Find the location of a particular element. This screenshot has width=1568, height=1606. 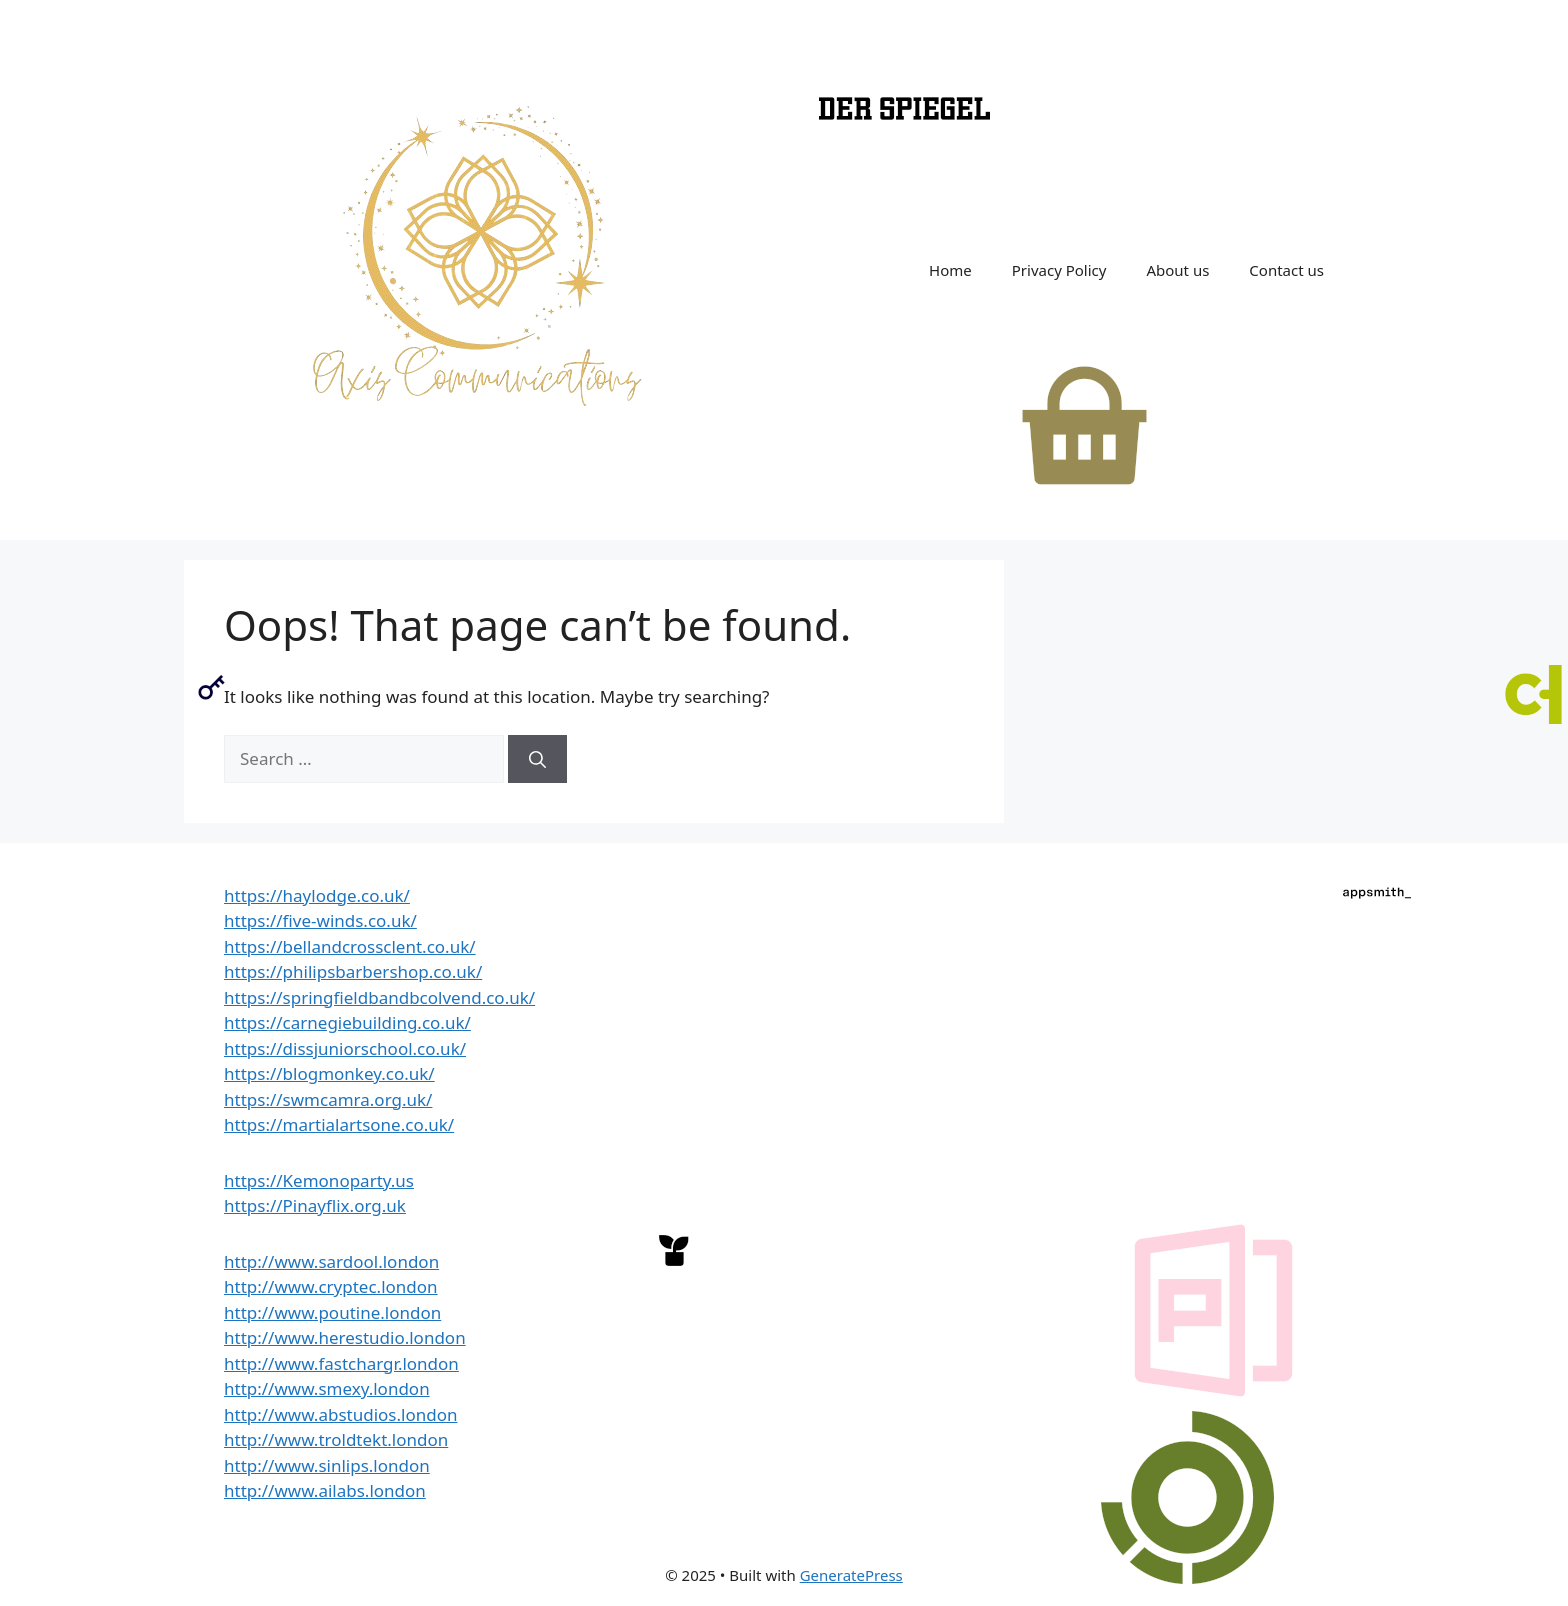

castorama home improvement store logo is located at coordinates (1533, 694).